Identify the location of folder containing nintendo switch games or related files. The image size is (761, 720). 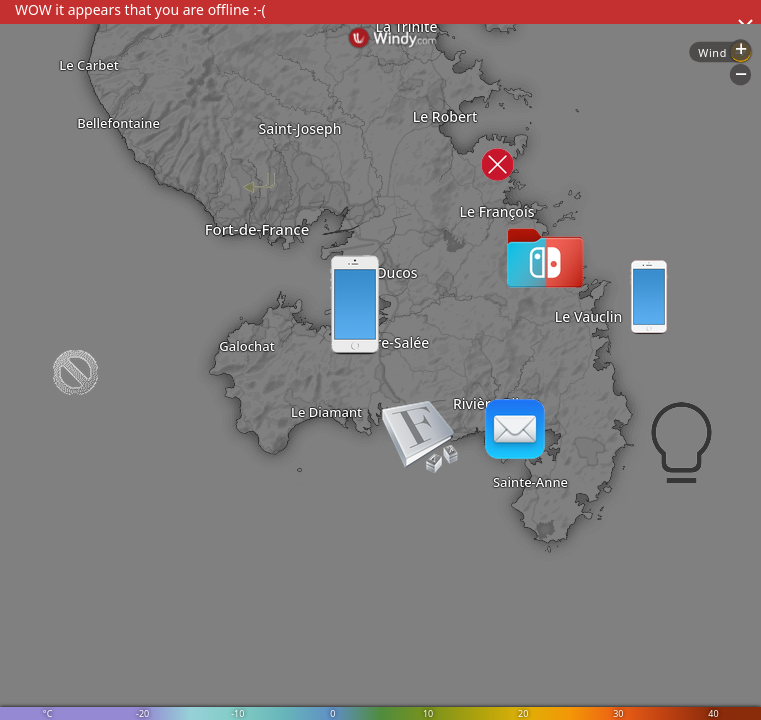
(545, 260).